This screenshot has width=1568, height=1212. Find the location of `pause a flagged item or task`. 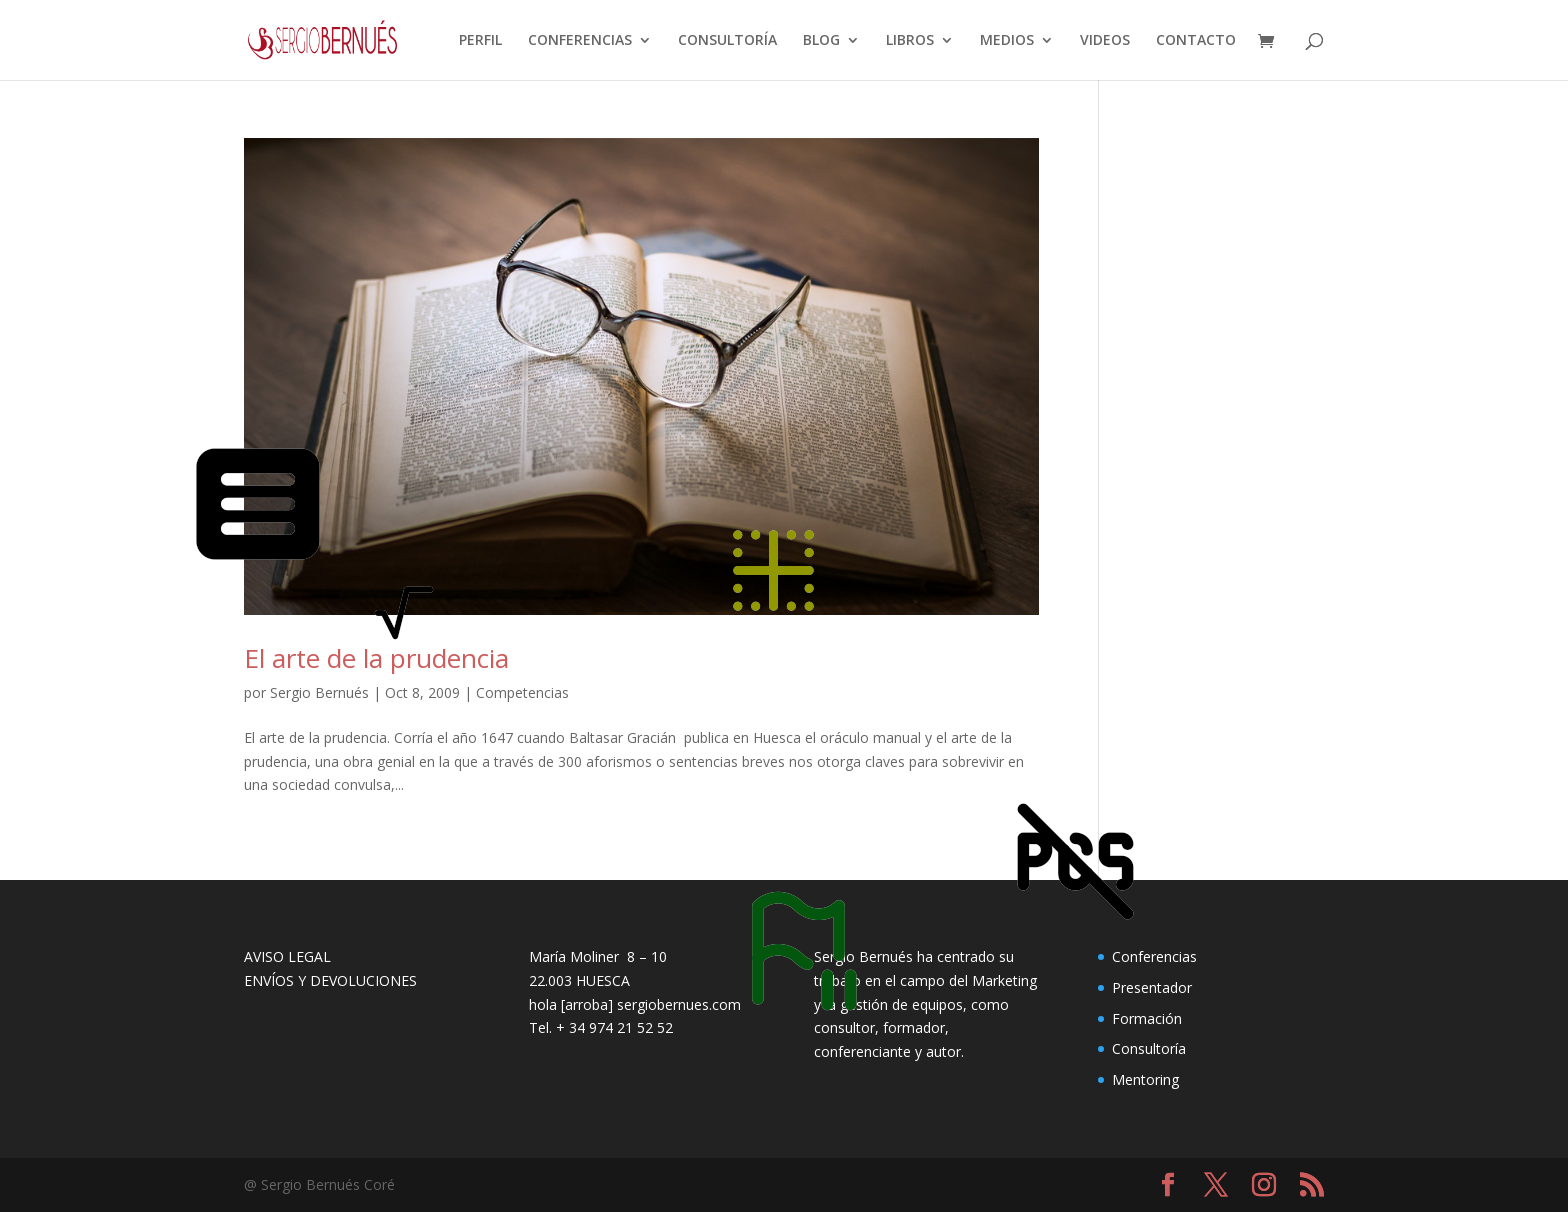

pause a flagged item or task is located at coordinates (798, 946).